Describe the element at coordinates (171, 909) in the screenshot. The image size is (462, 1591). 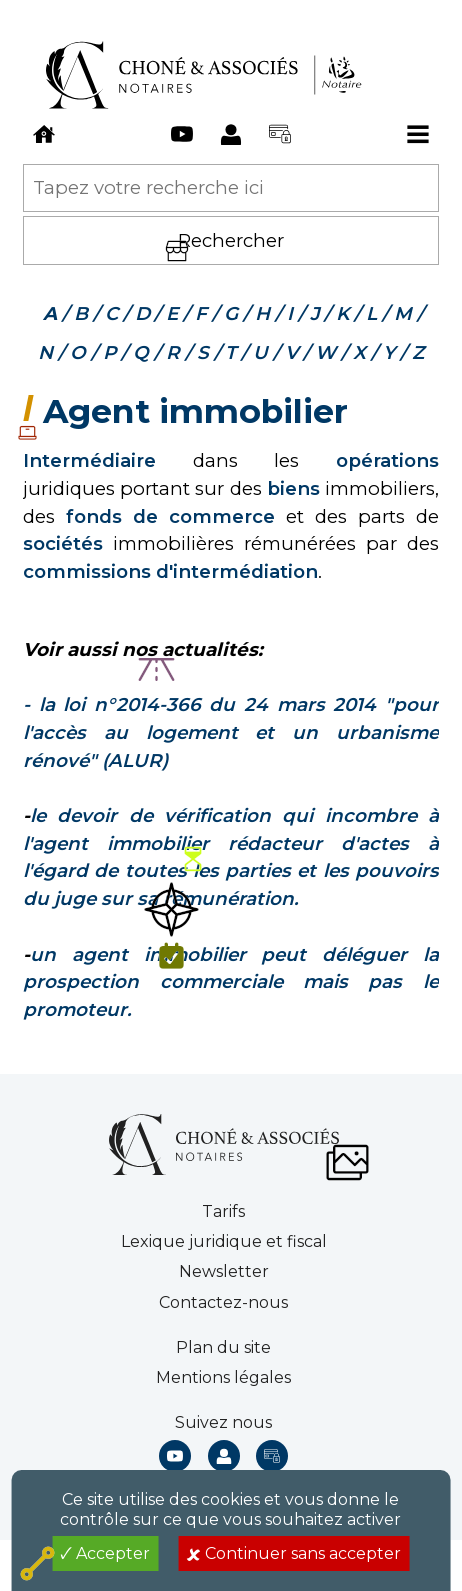
I see `access navigation or orientation tools` at that location.